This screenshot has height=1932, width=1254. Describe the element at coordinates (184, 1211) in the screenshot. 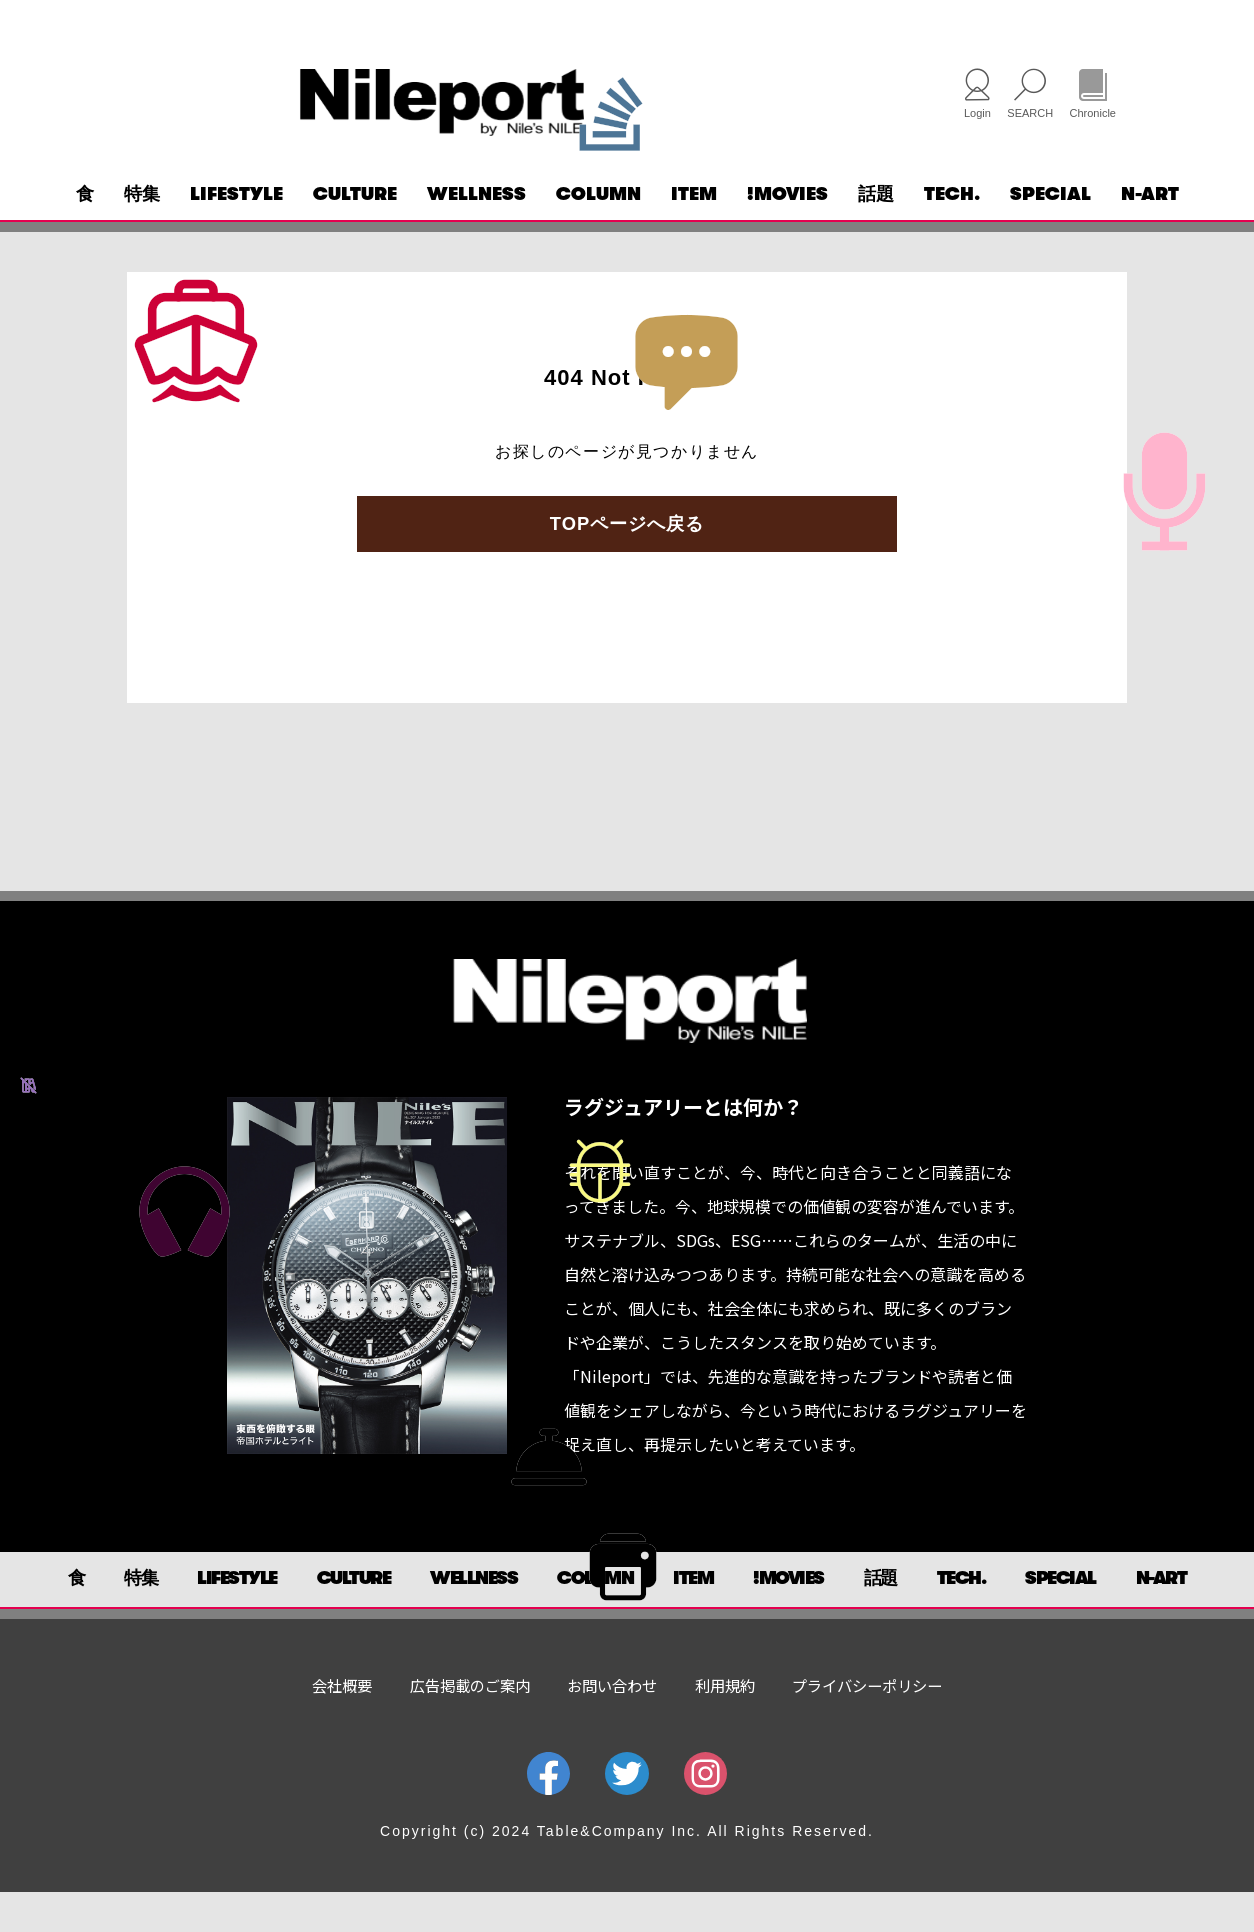

I see `contact customer support` at that location.